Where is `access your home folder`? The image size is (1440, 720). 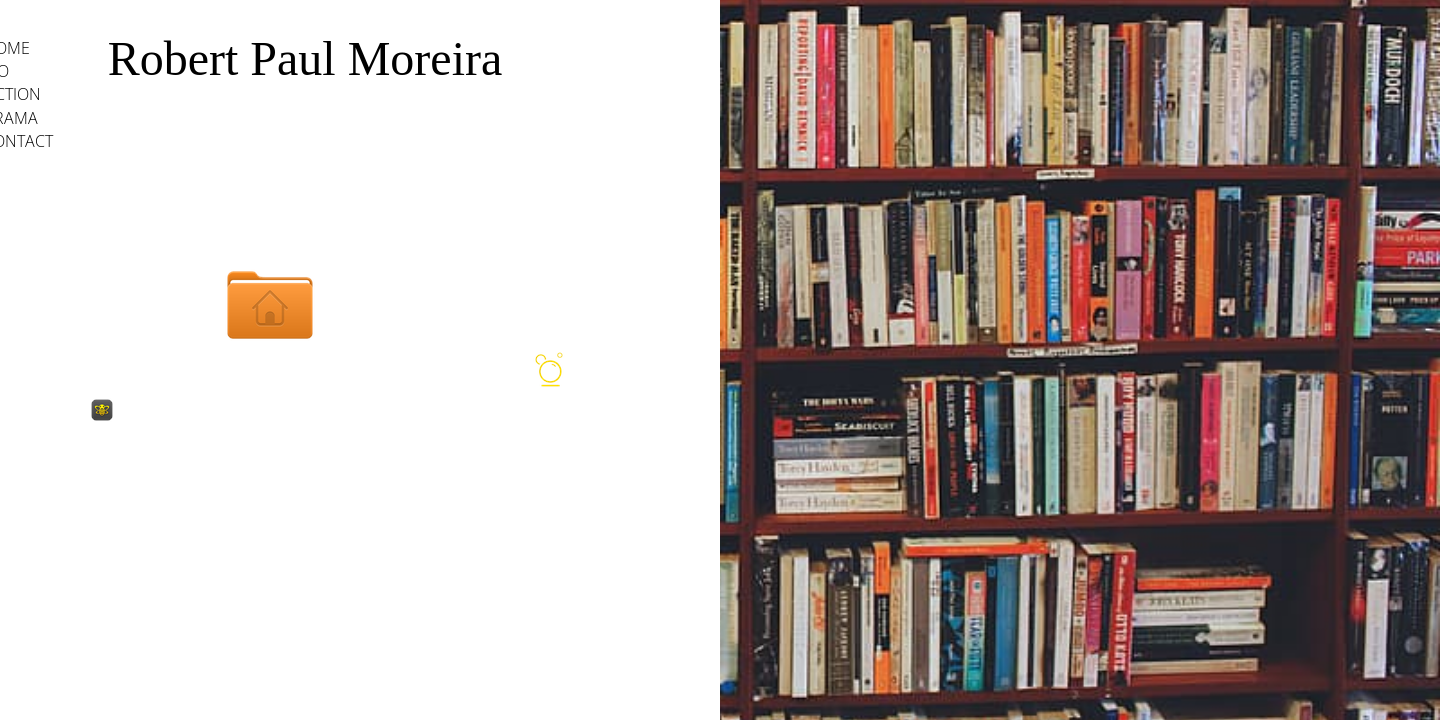 access your home folder is located at coordinates (270, 305).